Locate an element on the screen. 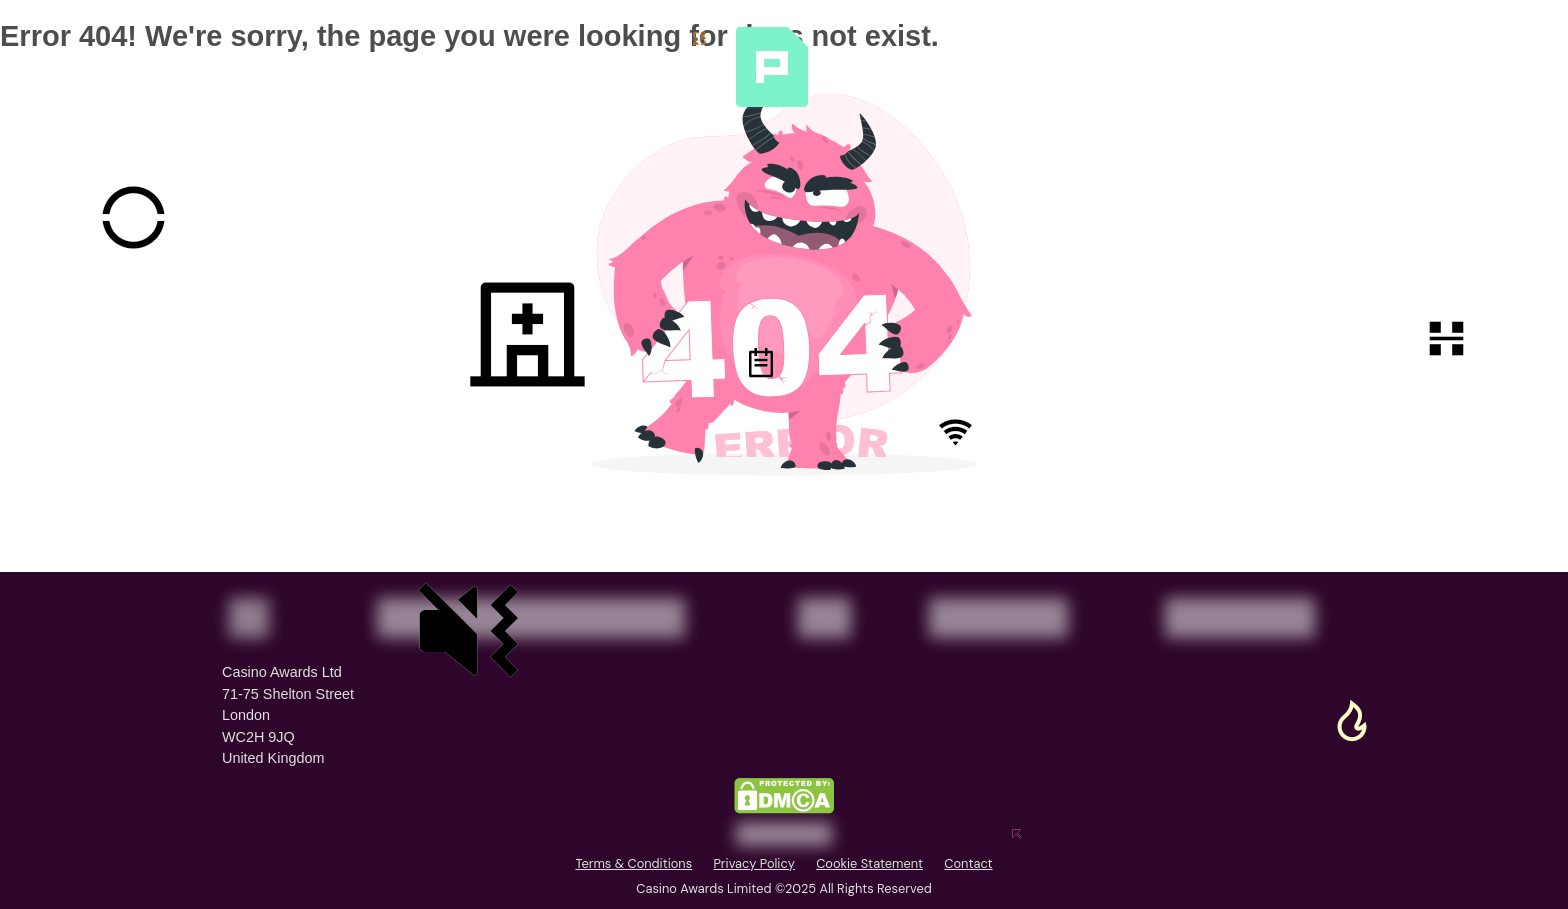  navigate back and up in hierarchy is located at coordinates (1017, 834).